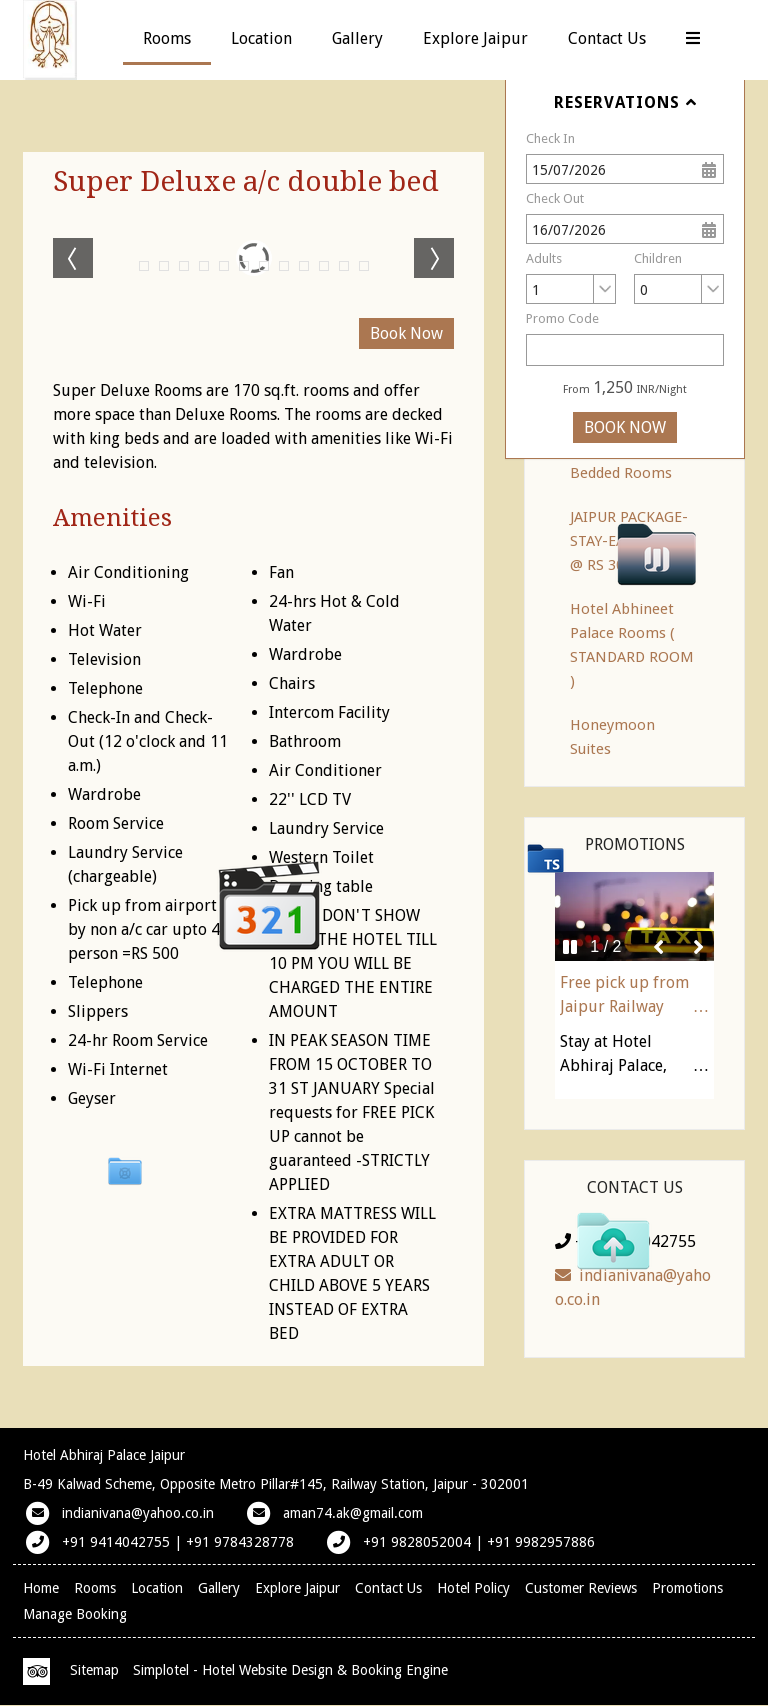 Image resolution: width=768 pixels, height=1706 pixels. I want to click on access support files and resources, so click(125, 1171).